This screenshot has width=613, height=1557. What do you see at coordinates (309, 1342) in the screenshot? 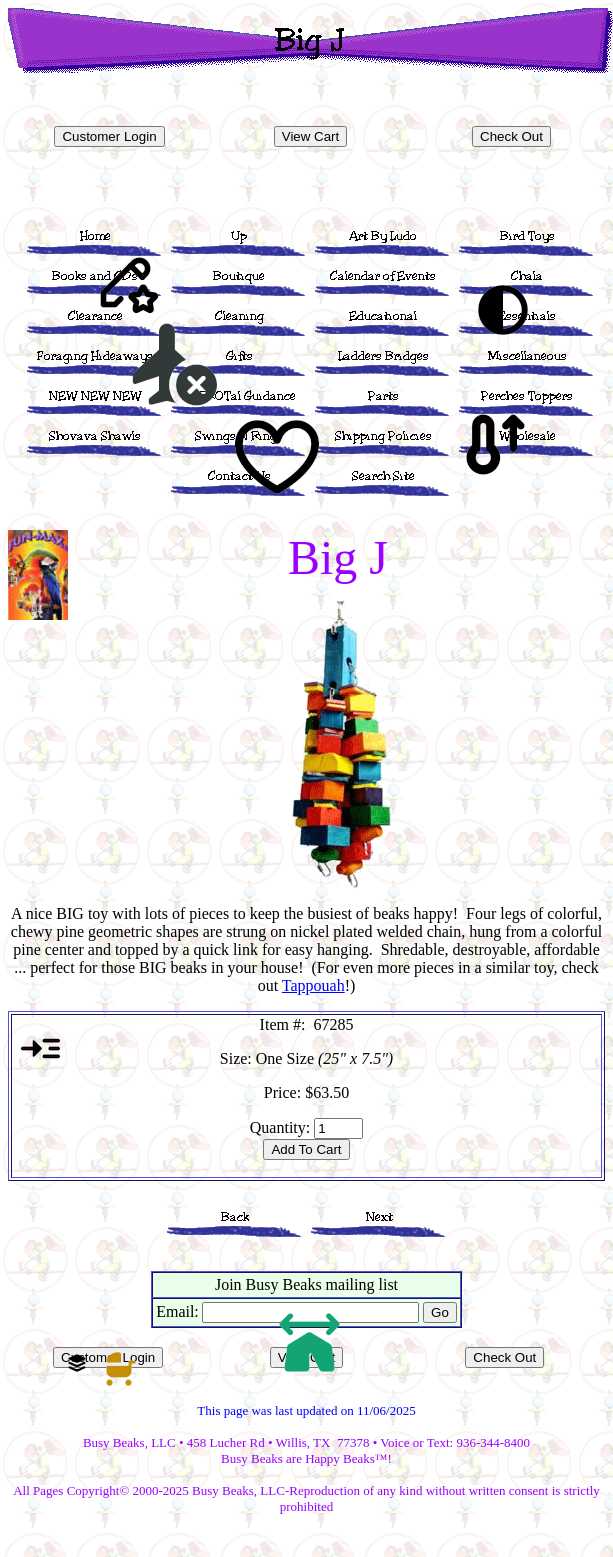
I see `adjust tent or campsite width` at bounding box center [309, 1342].